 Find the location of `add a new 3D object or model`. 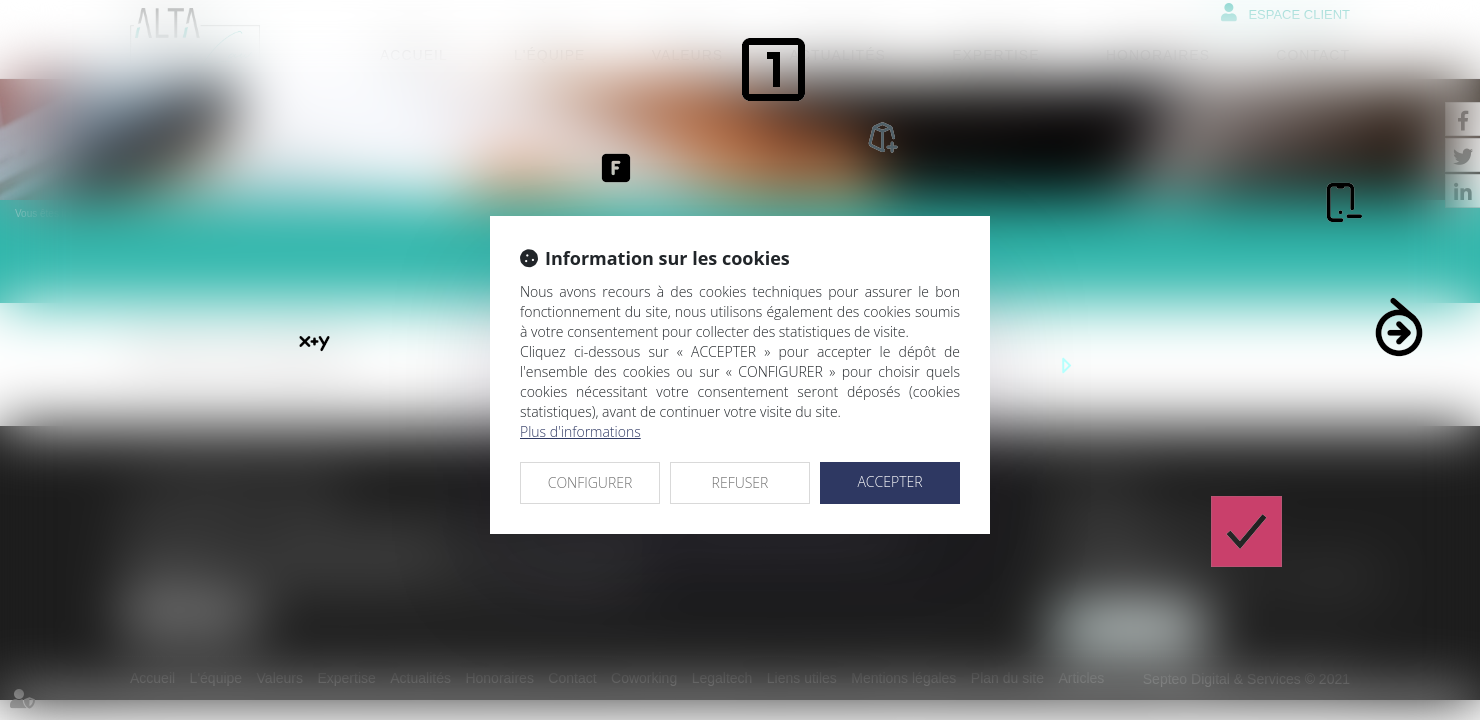

add a new 3D object or model is located at coordinates (882, 137).